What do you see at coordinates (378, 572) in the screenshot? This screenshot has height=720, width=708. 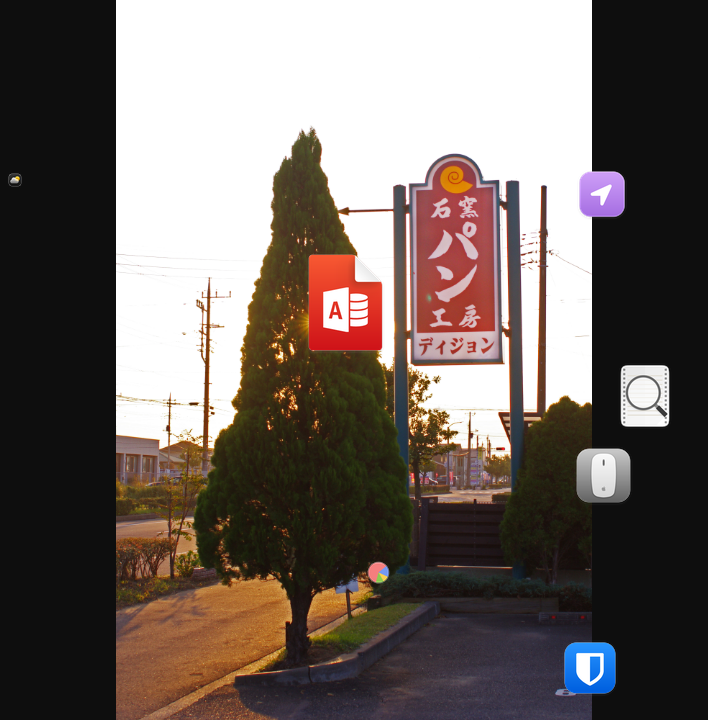 I see `open disk usage analyzer app` at bounding box center [378, 572].